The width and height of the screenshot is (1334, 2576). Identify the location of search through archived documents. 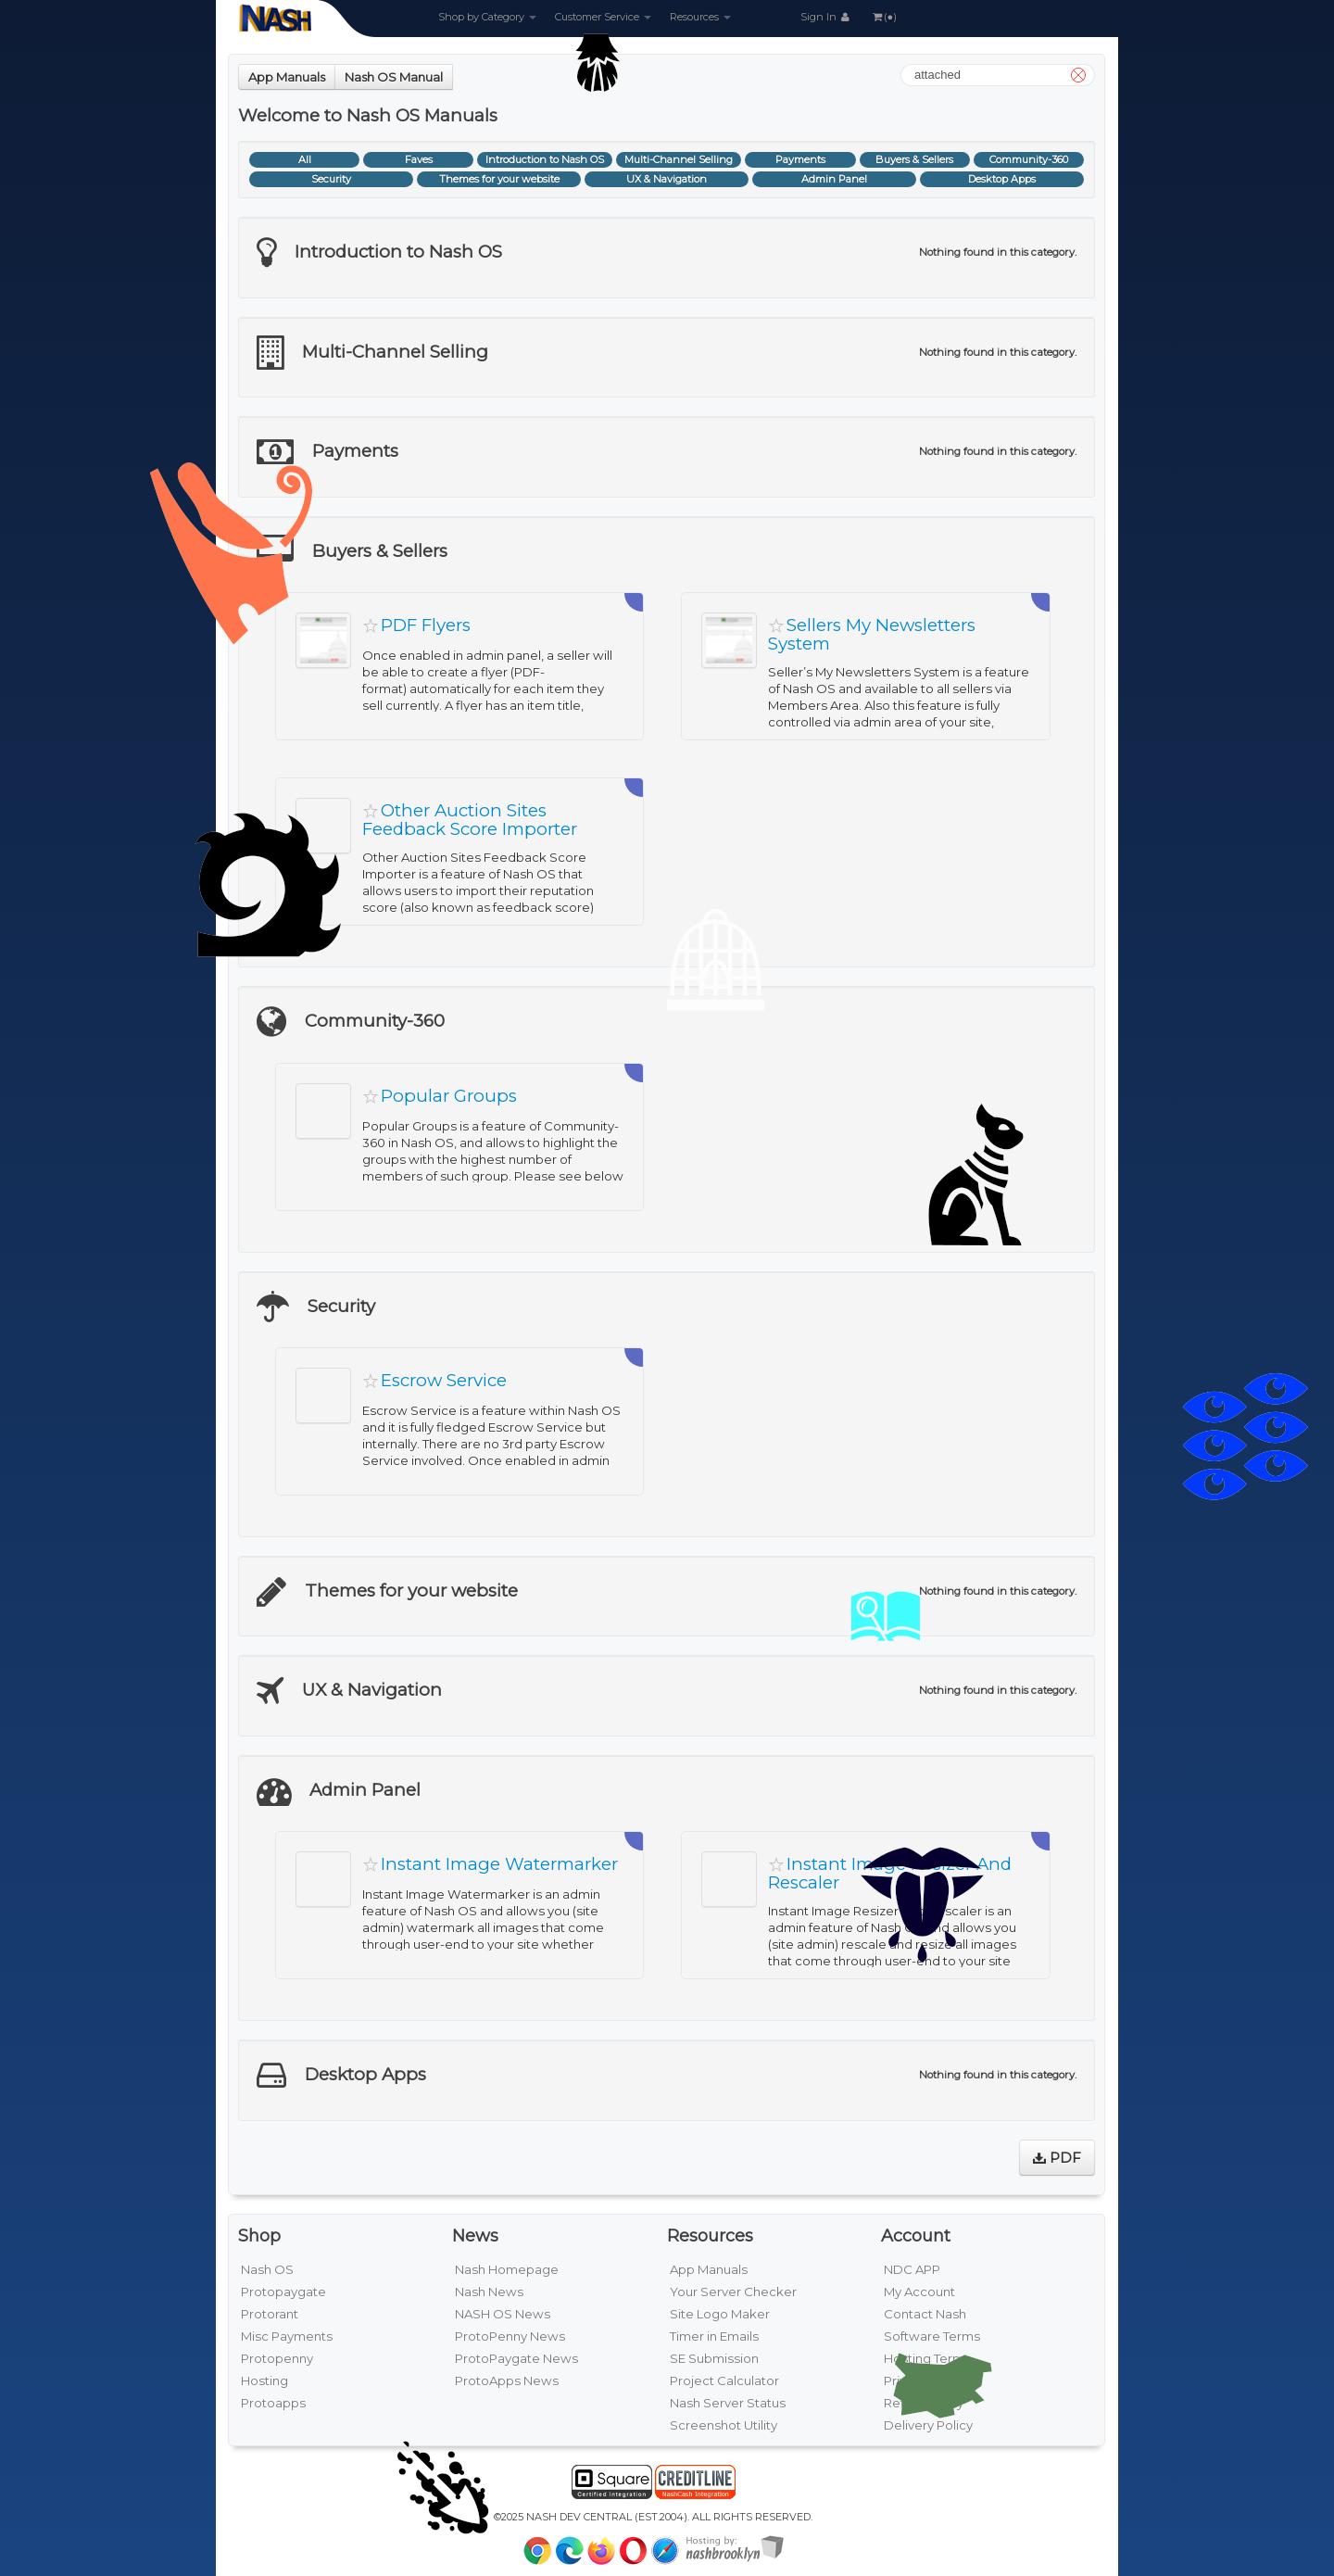
(886, 1616).